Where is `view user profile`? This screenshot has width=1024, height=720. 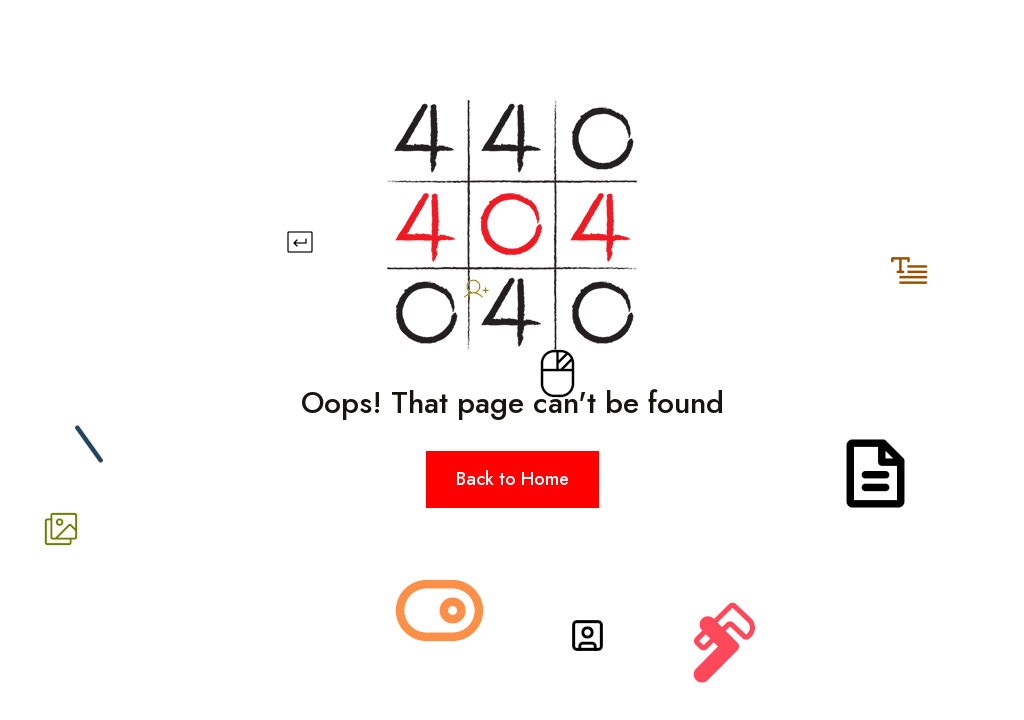 view user profile is located at coordinates (587, 635).